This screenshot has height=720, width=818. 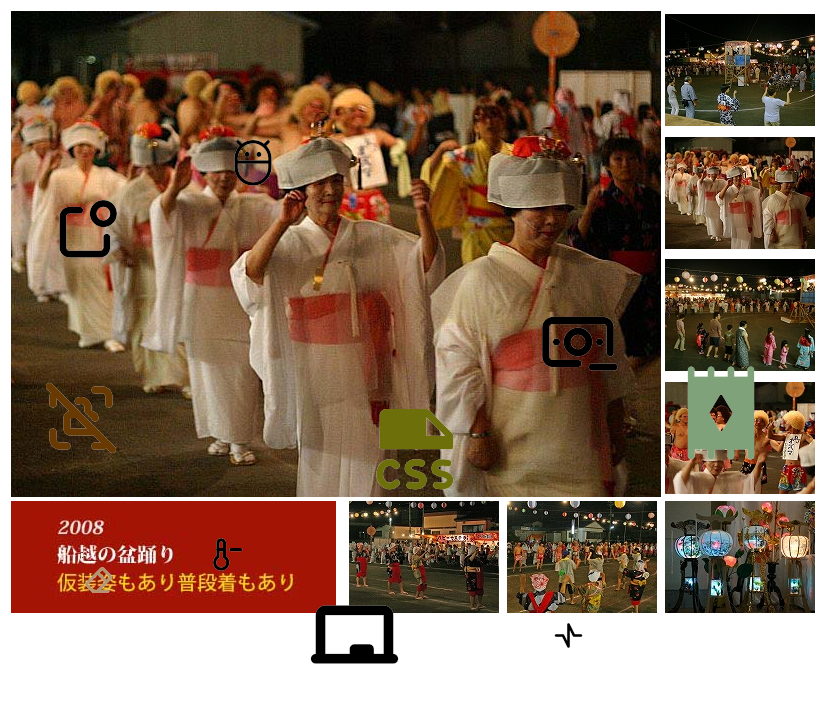 What do you see at coordinates (721, 413) in the screenshot?
I see `view or manage rug products in a home decor app` at bounding box center [721, 413].